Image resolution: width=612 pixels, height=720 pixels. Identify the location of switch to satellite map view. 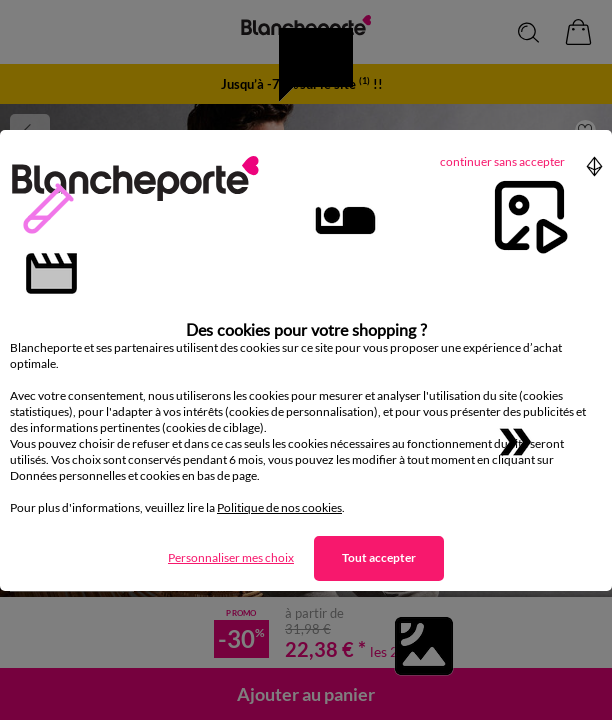
(424, 646).